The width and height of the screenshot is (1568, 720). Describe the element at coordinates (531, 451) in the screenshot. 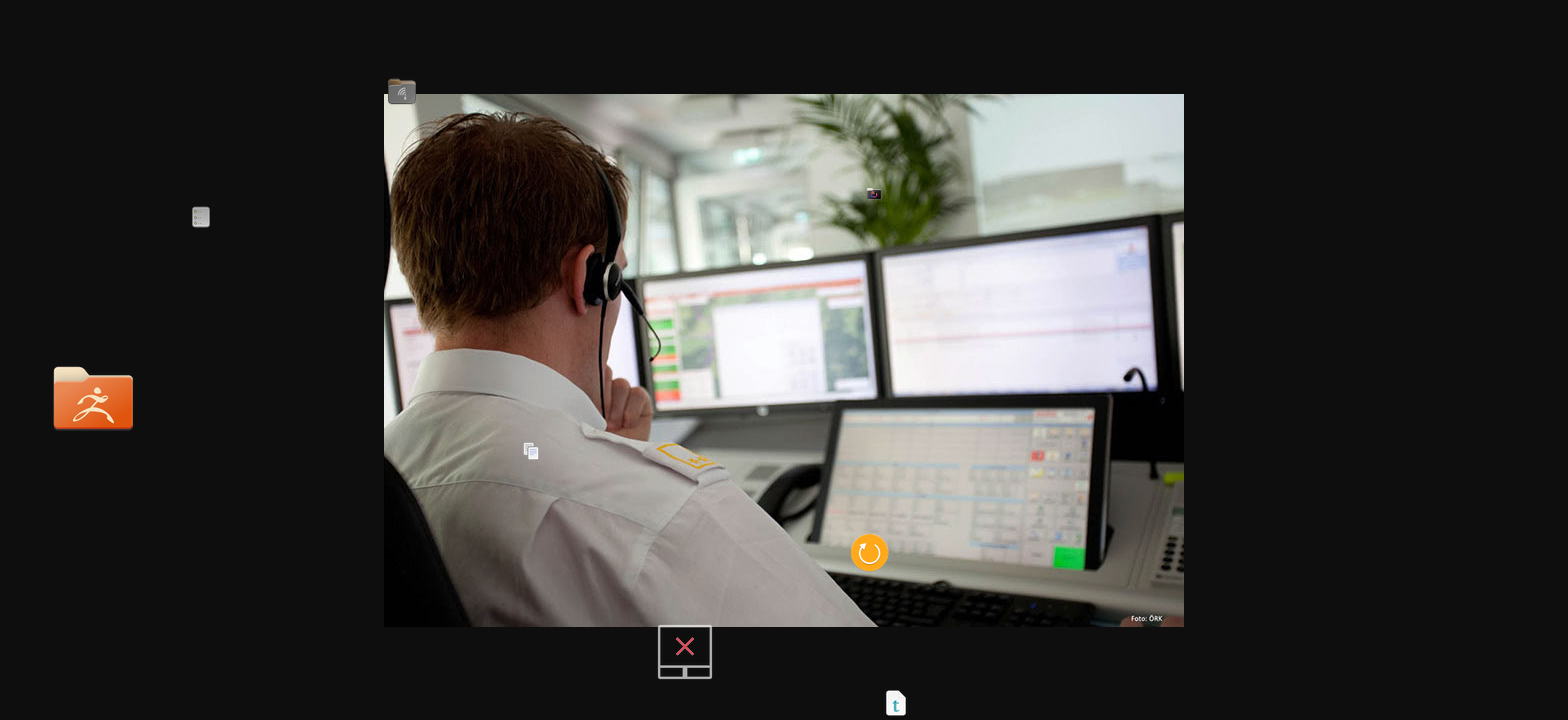

I see `copy selected content to clipboard` at that location.